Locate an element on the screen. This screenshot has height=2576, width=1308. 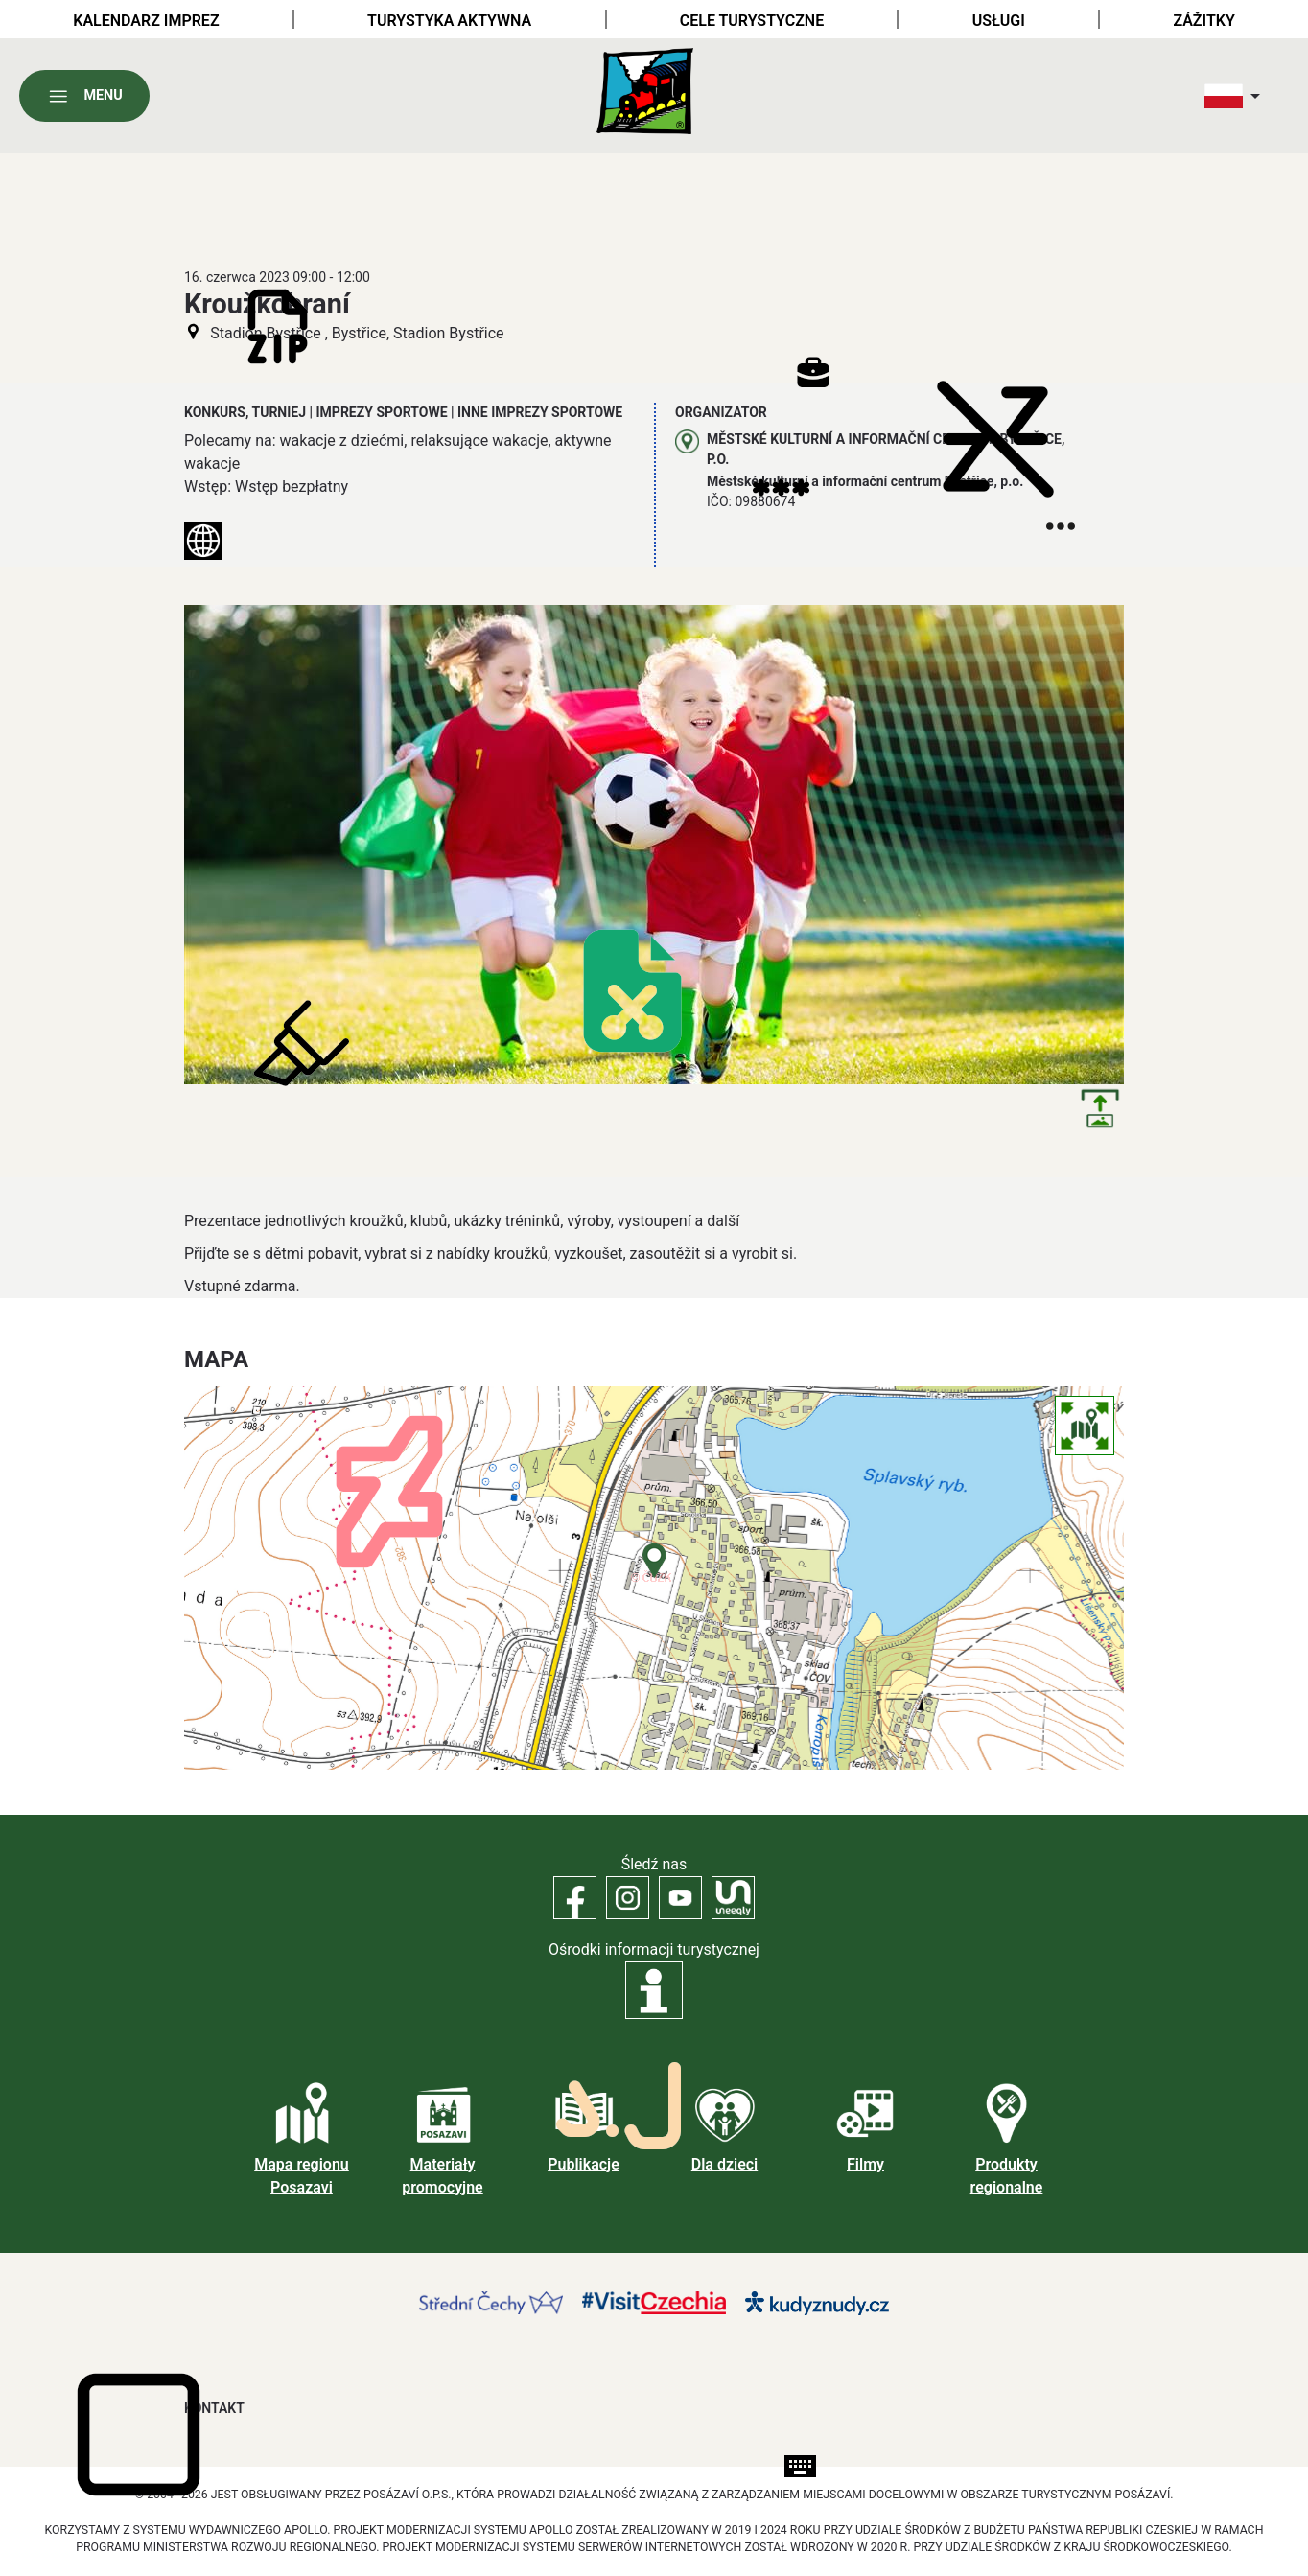
disable sleep mode is located at coordinates (995, 439).